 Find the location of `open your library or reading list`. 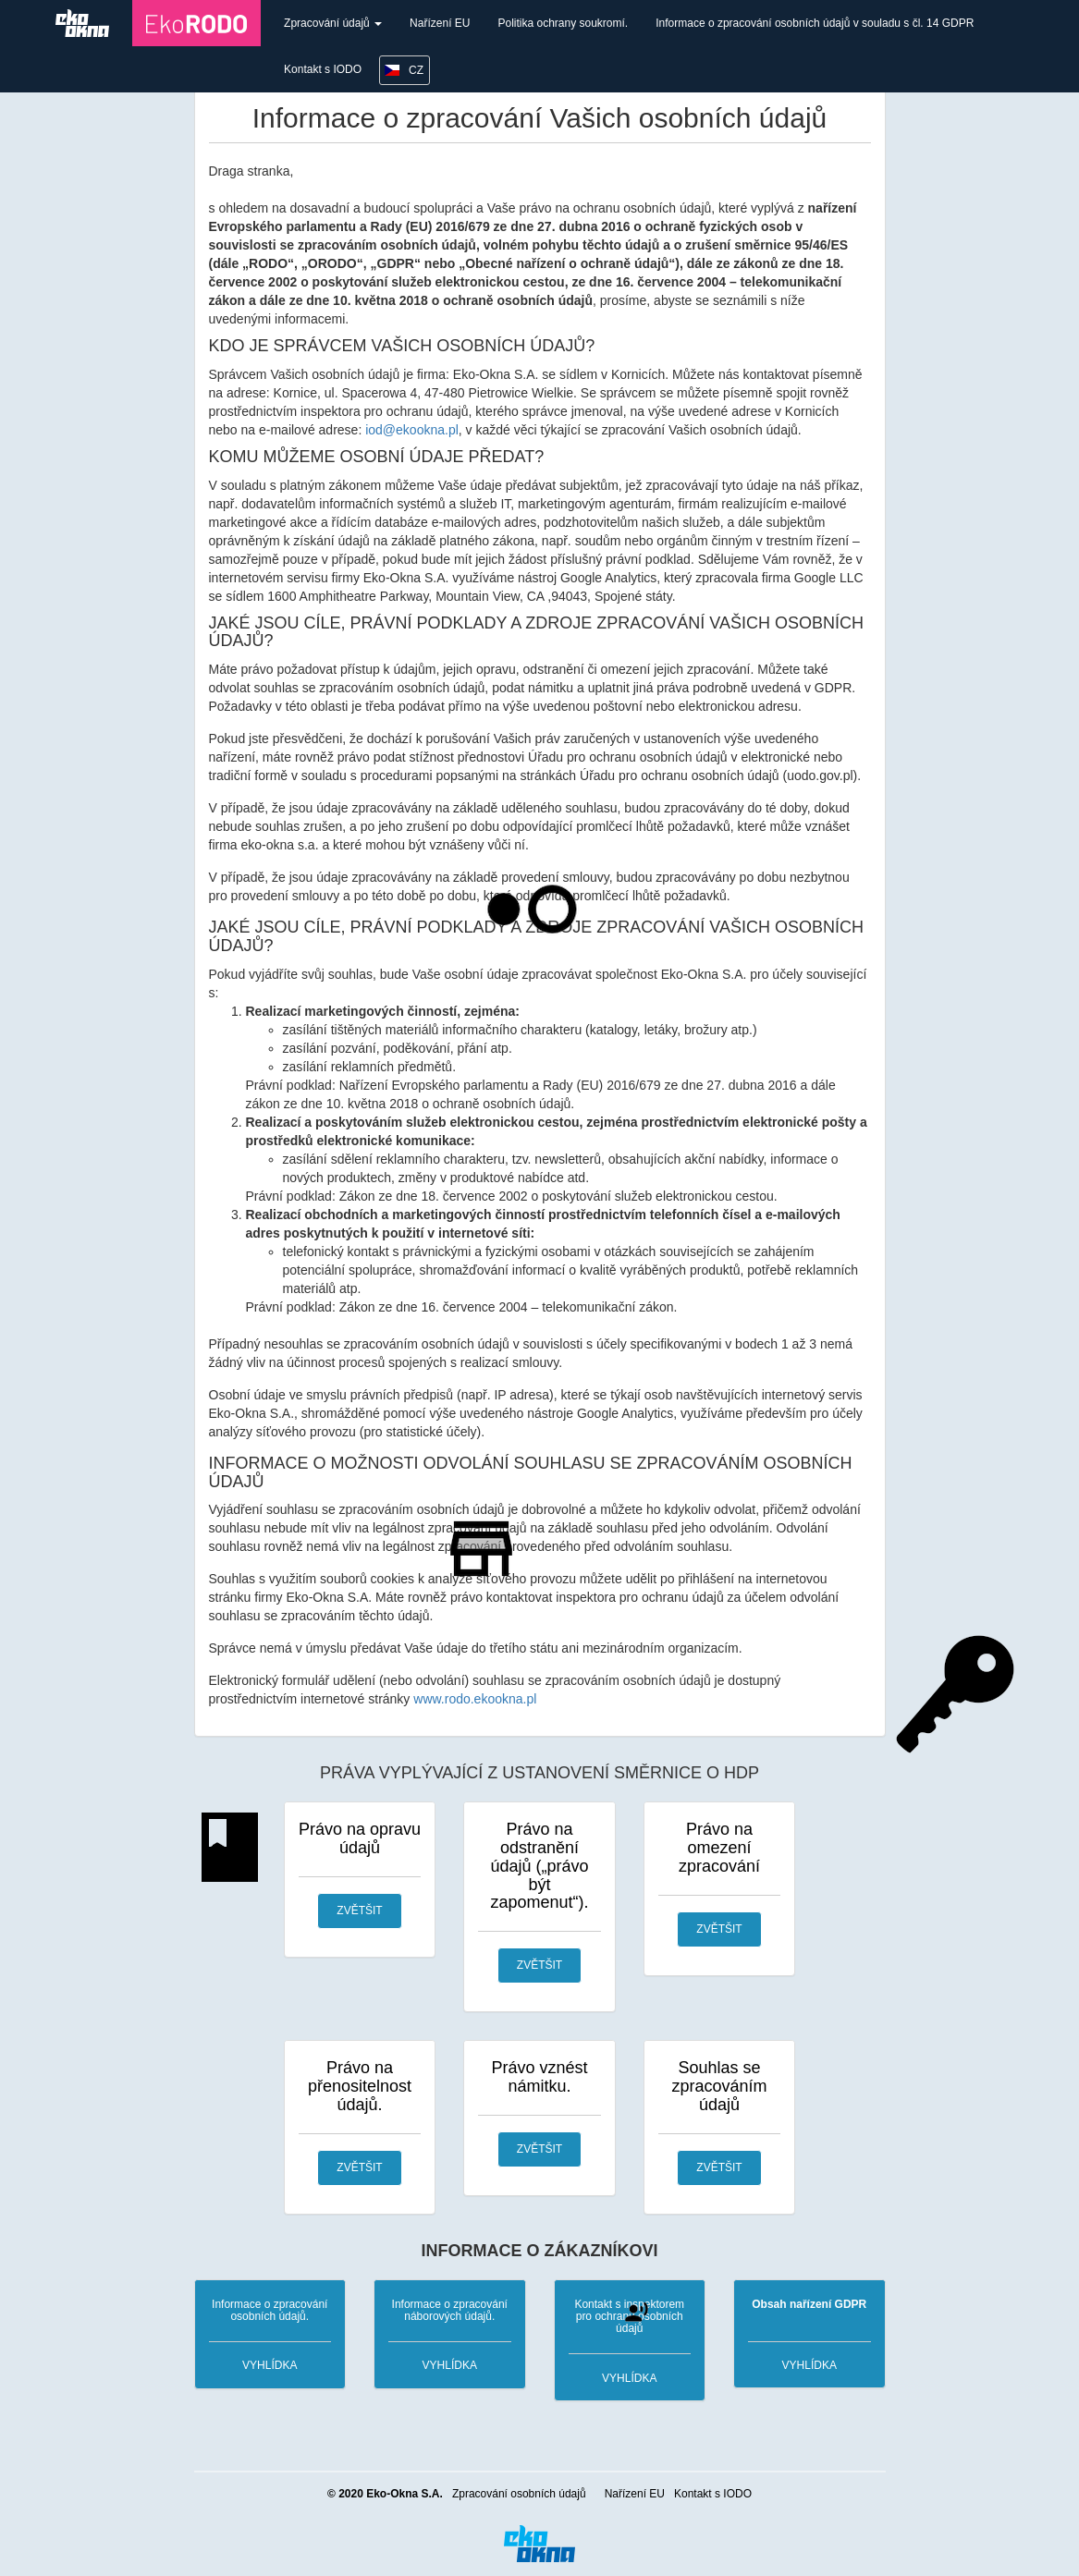

open your library or reading list is located at coordinates (229, 1847).